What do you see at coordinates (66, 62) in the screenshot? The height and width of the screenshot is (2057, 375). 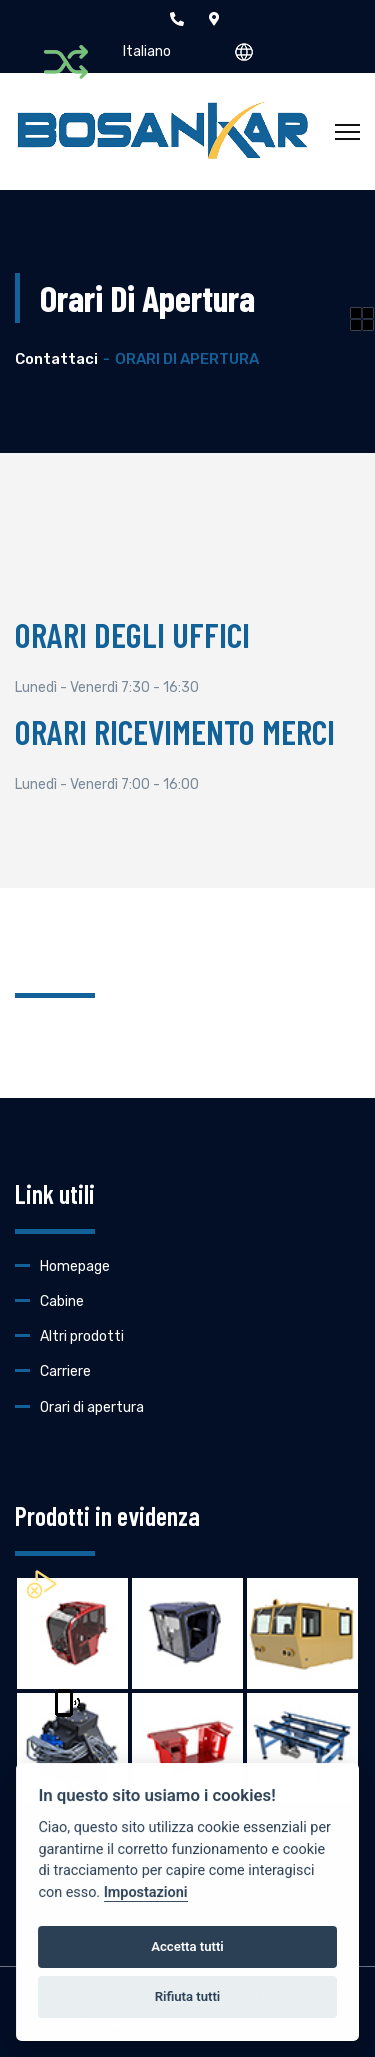 I see `shuffle playback order` at bounding box center [66, 62].